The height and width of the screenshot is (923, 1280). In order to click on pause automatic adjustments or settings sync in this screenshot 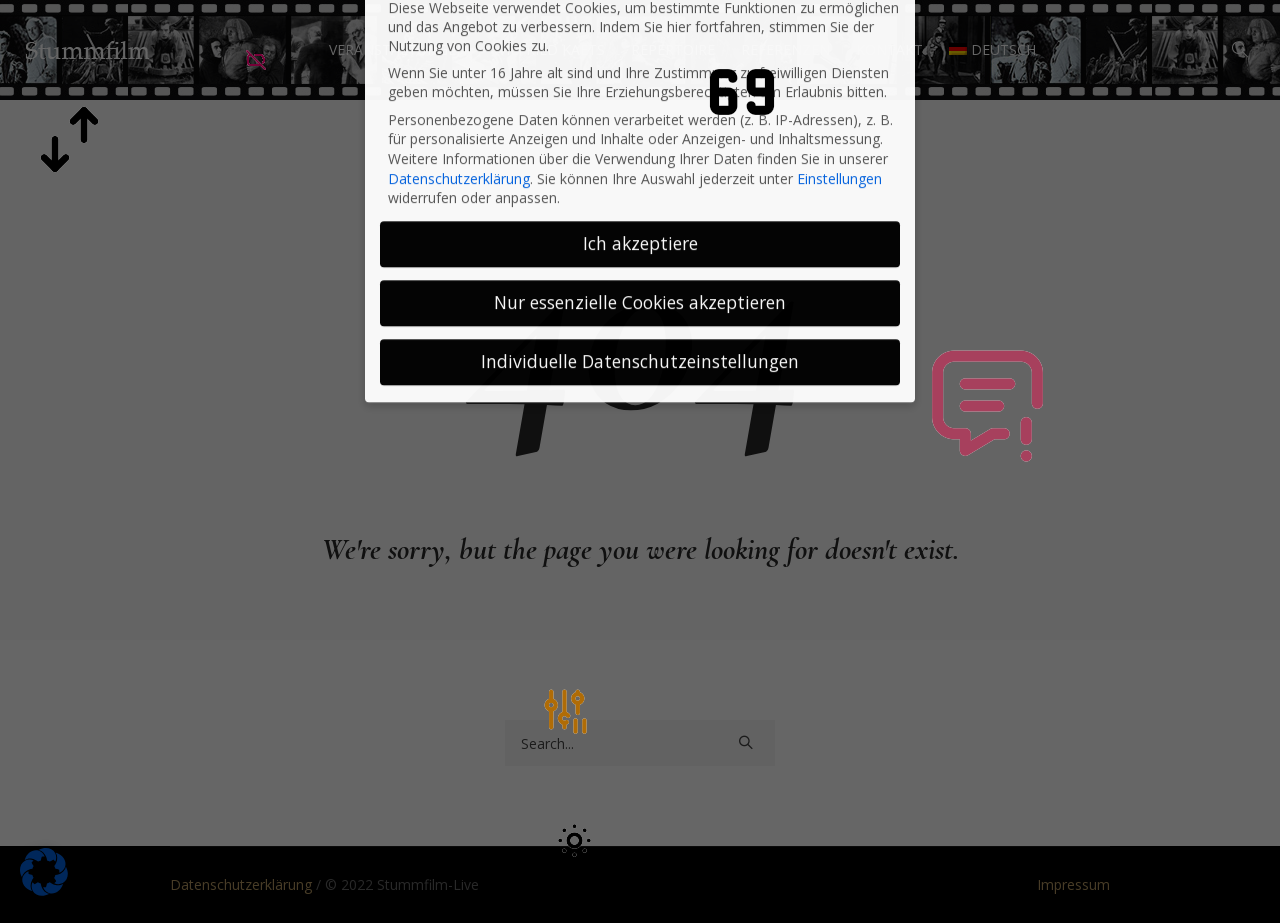, I will do `click(564, 709)`.